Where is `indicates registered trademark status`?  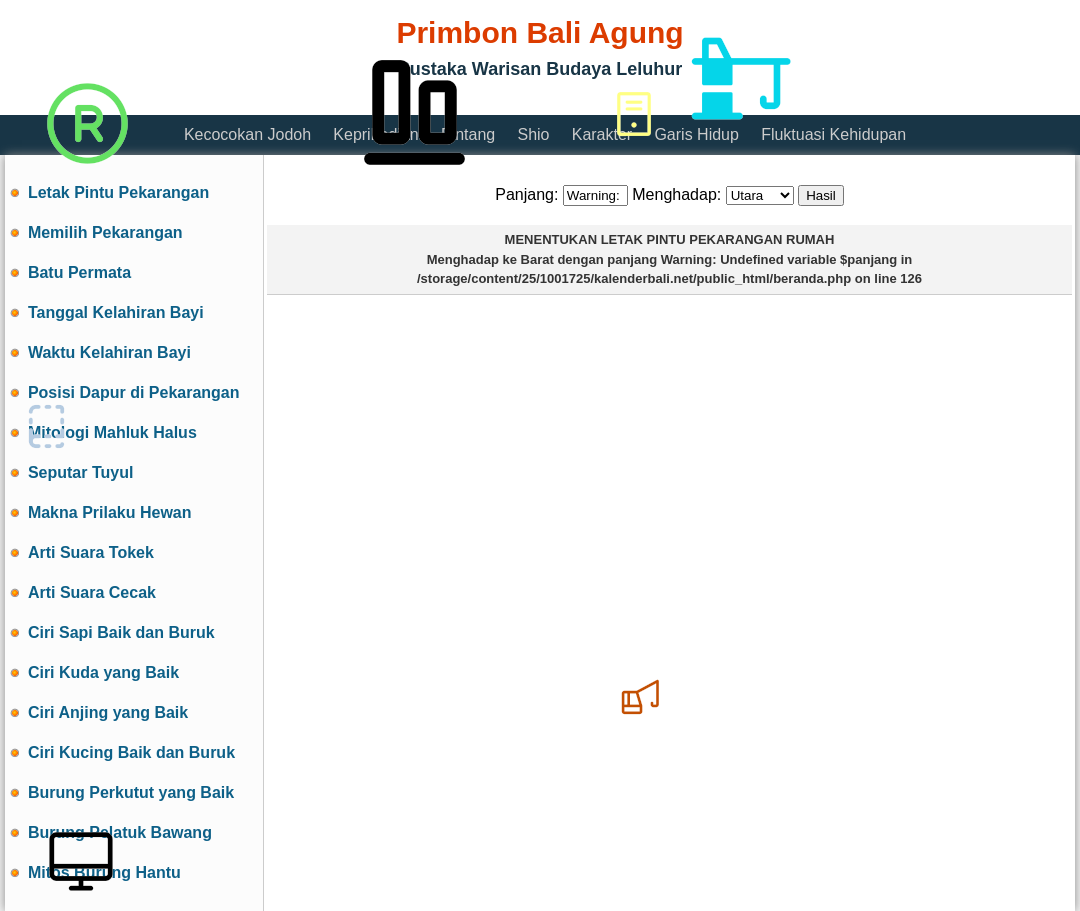
indicates registered trademark status is located at coordinates (87, 123).